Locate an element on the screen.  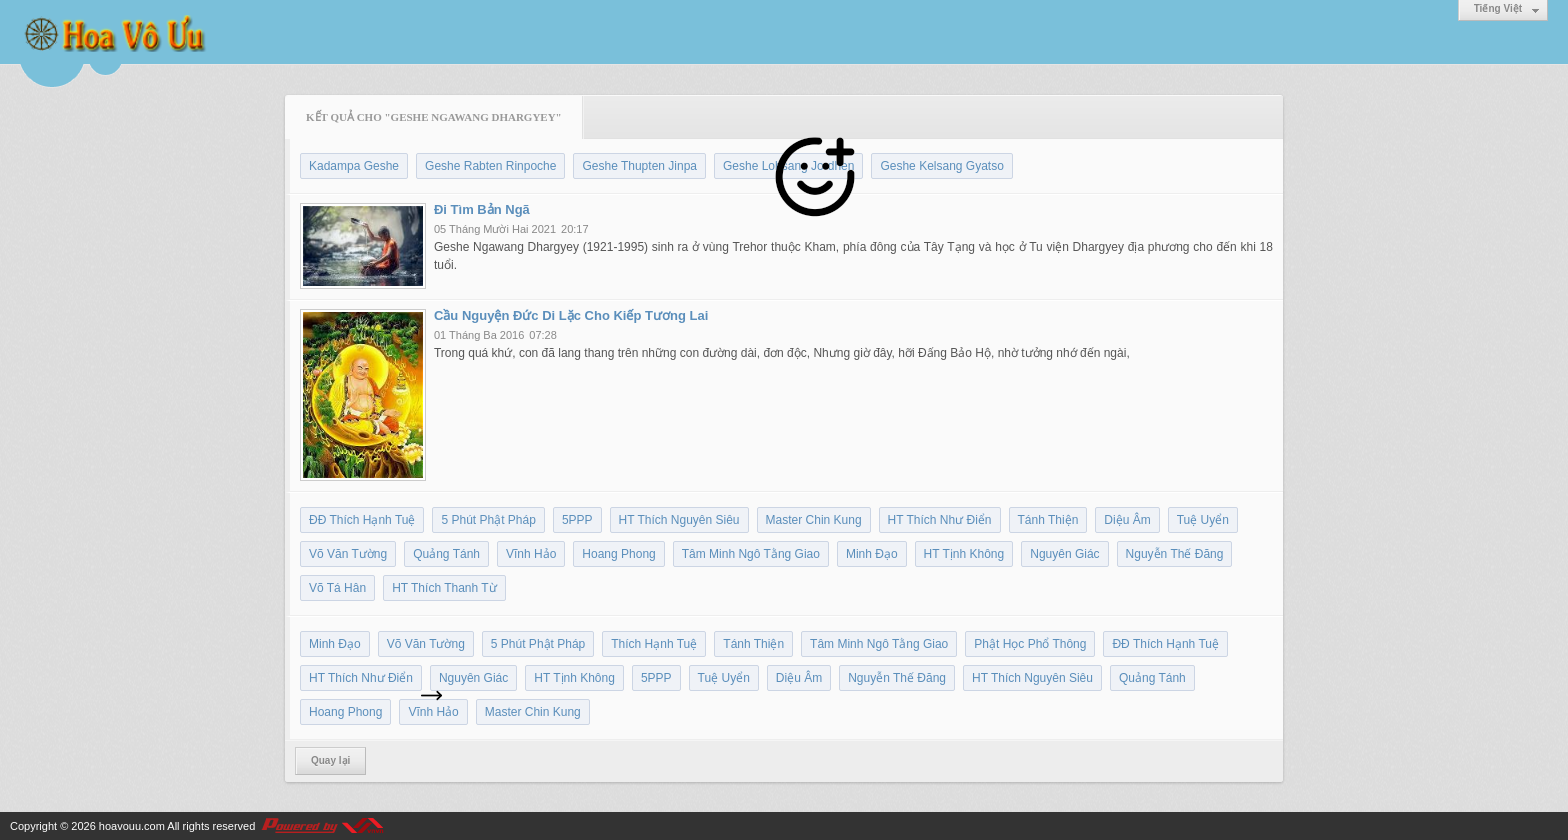
move item to the right is located at coordinates (431, 695).